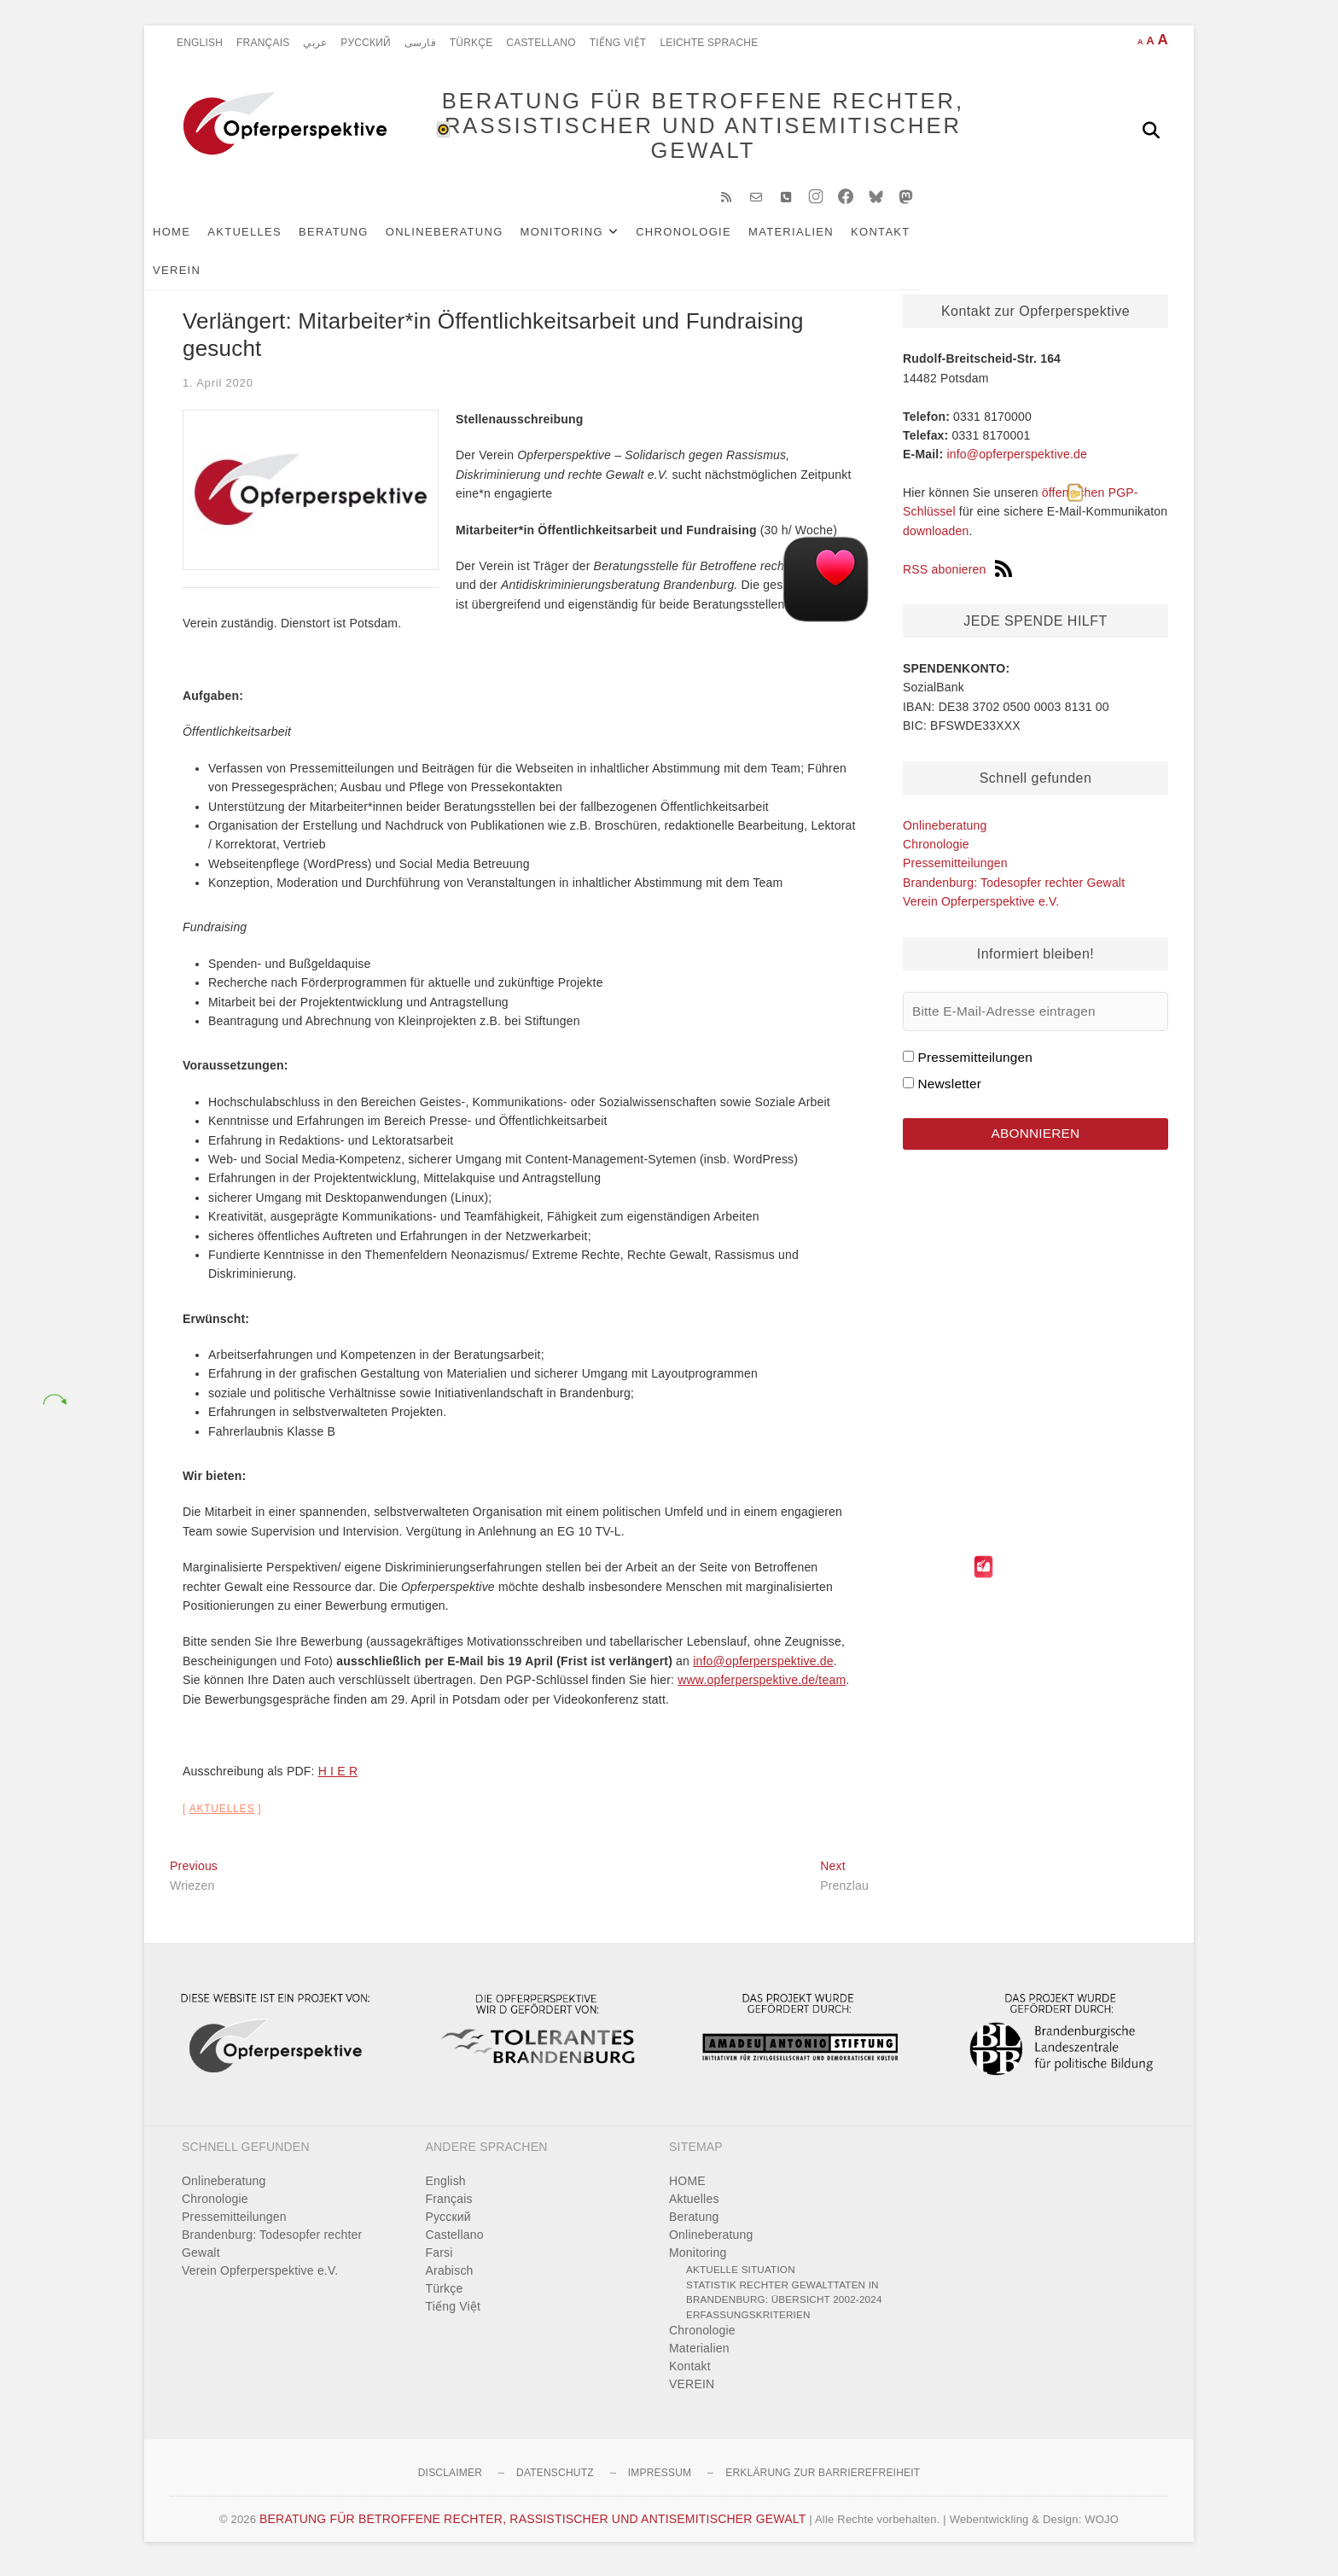 The image size is (1338, 2576). What do you see at coordinates (983, 1566) in the screenshot?
I see `postscript document file type indicator` at bounding box center [983, 1566].